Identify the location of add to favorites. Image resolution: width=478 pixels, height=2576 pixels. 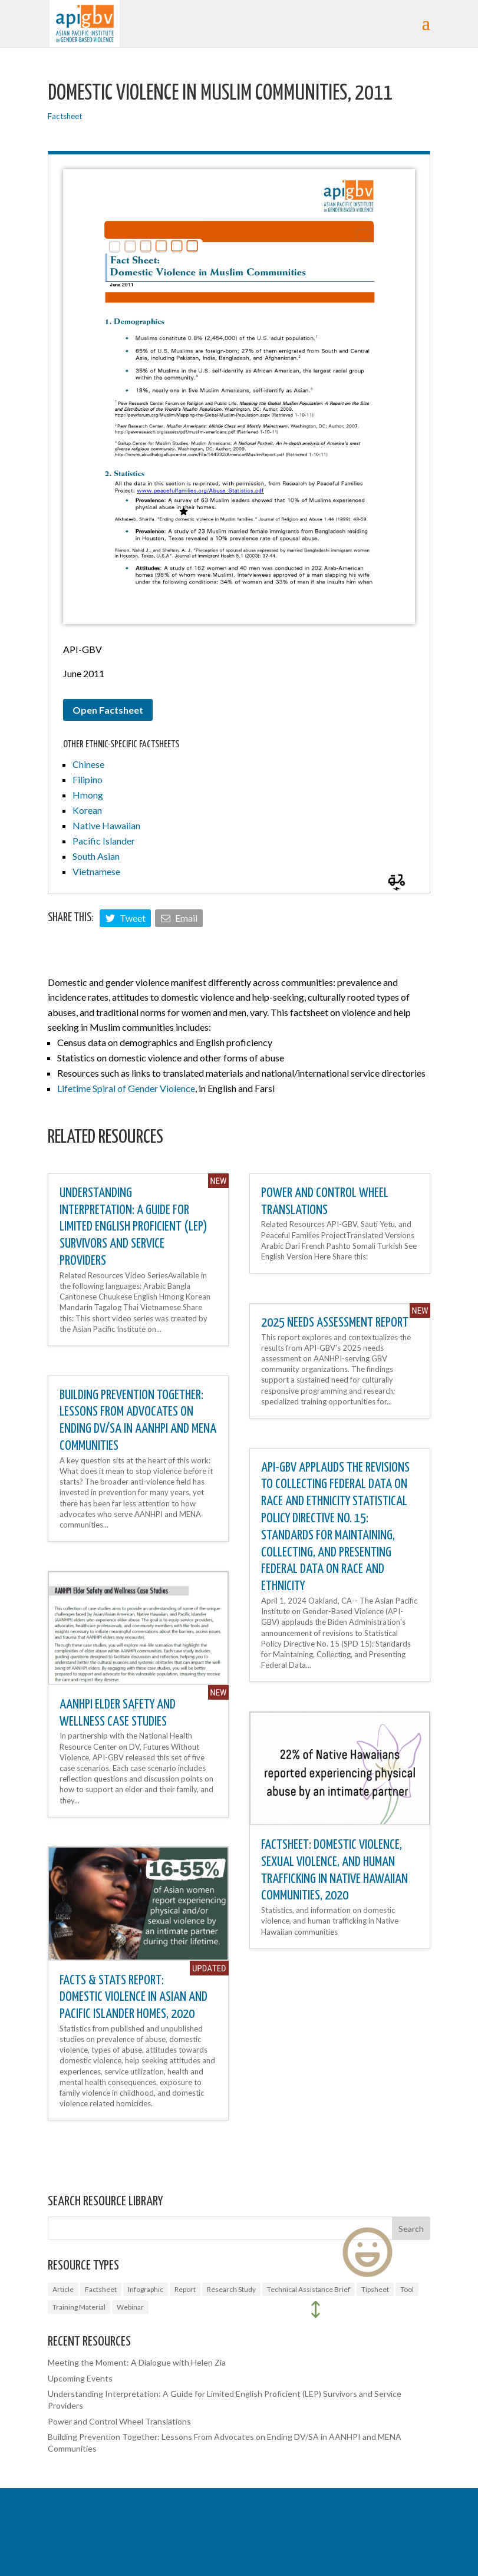
(183, 511).